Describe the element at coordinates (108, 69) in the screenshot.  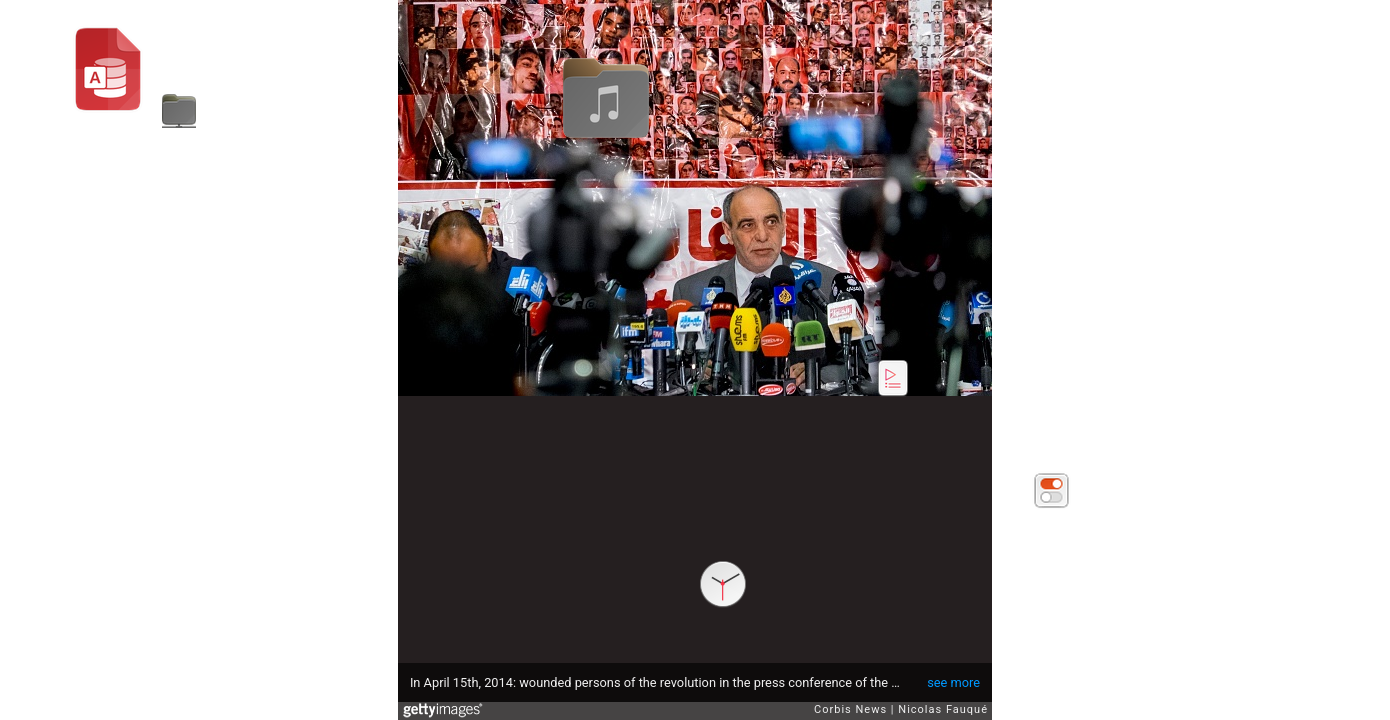
I see `microsoft access database file` at that location.